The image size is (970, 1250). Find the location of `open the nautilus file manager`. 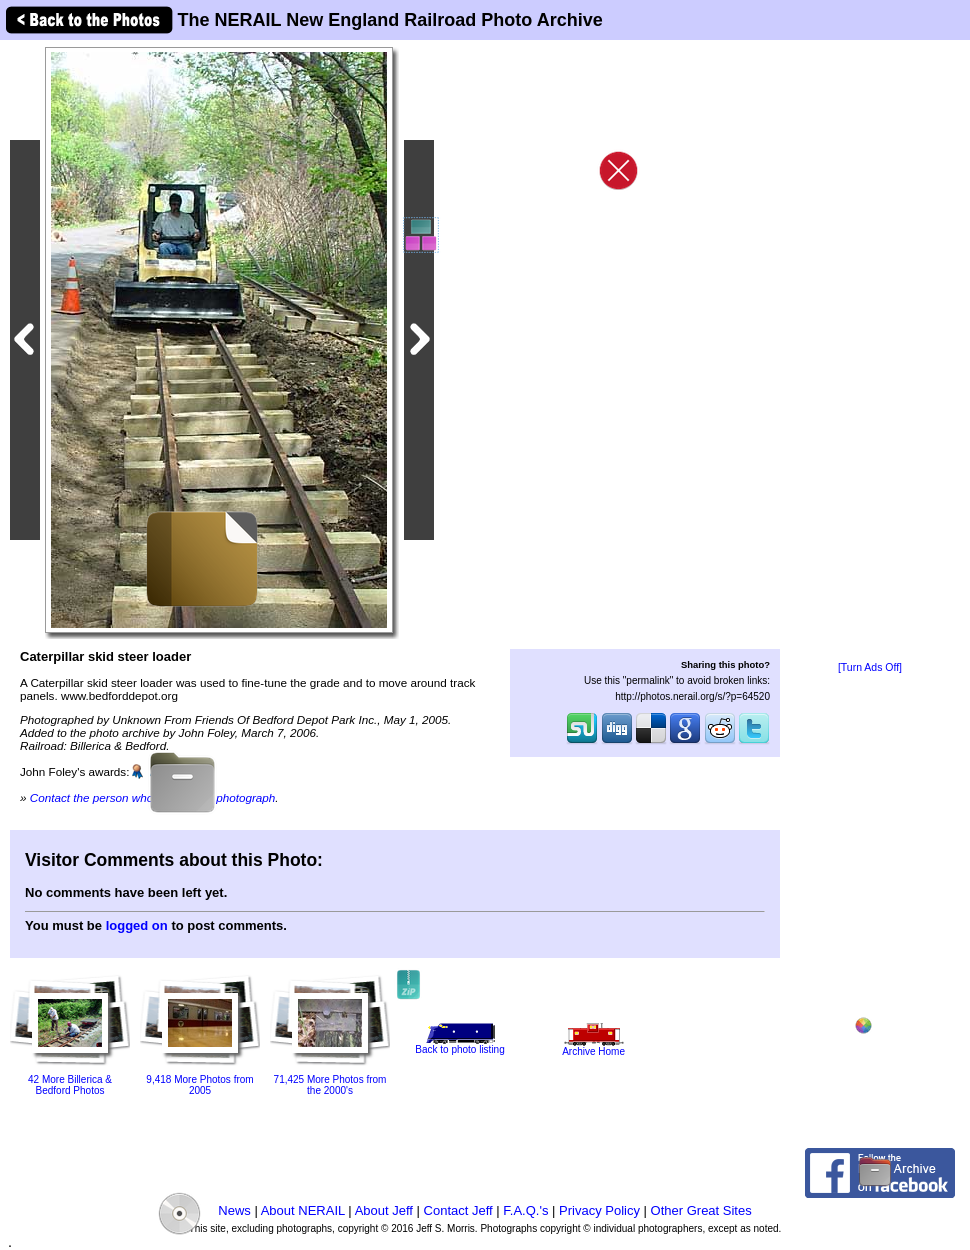

open the nautilus file manager is located at coordinates (875, 1171).